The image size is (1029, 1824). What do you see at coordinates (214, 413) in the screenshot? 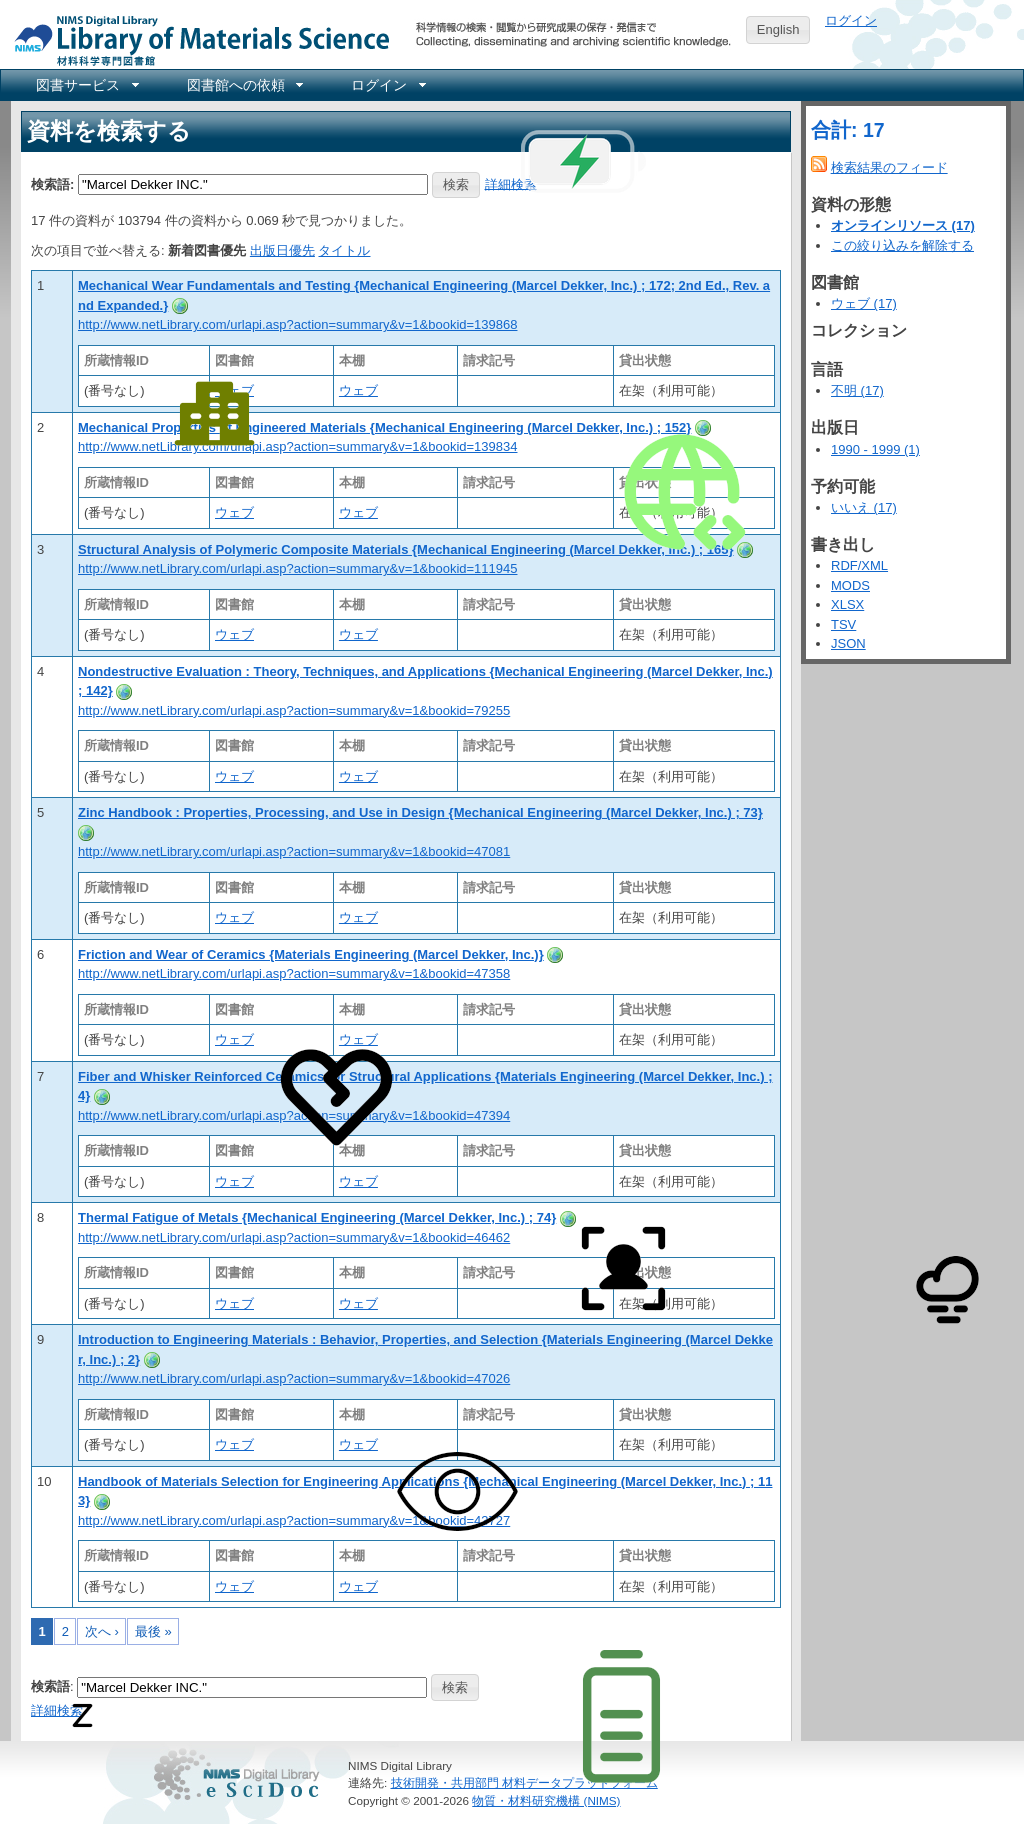
I see `view apartment or residential listings` at bounding box center [214, 413].